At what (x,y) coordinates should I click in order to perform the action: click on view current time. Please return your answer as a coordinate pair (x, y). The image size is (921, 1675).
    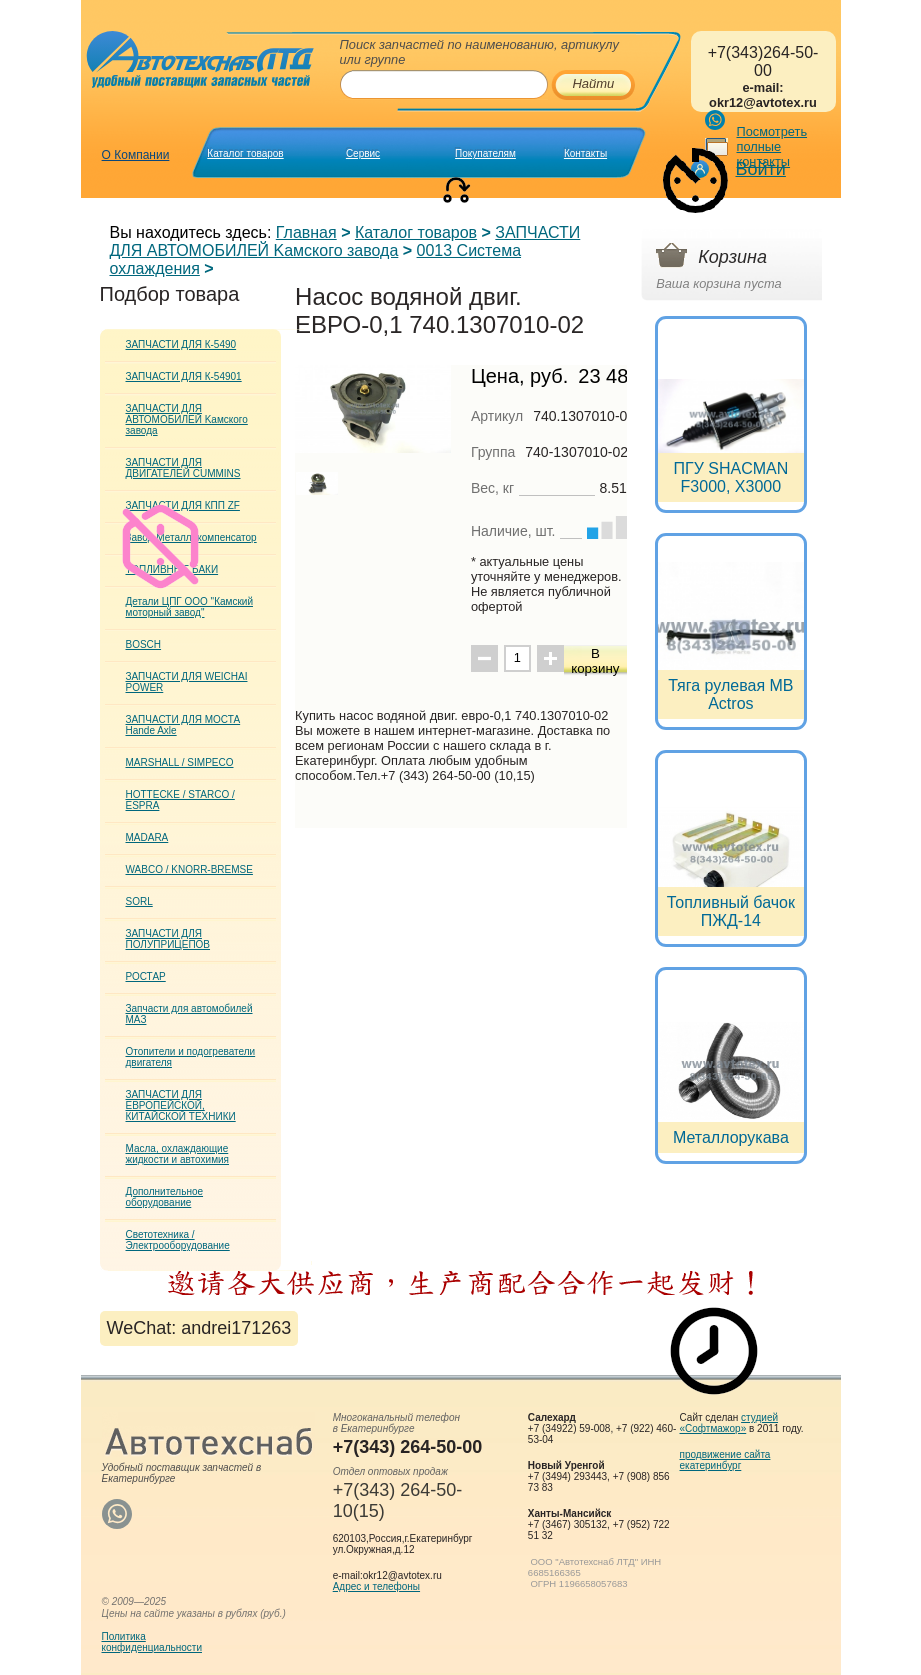
    Looking at the image, I should click on (714, 1351).